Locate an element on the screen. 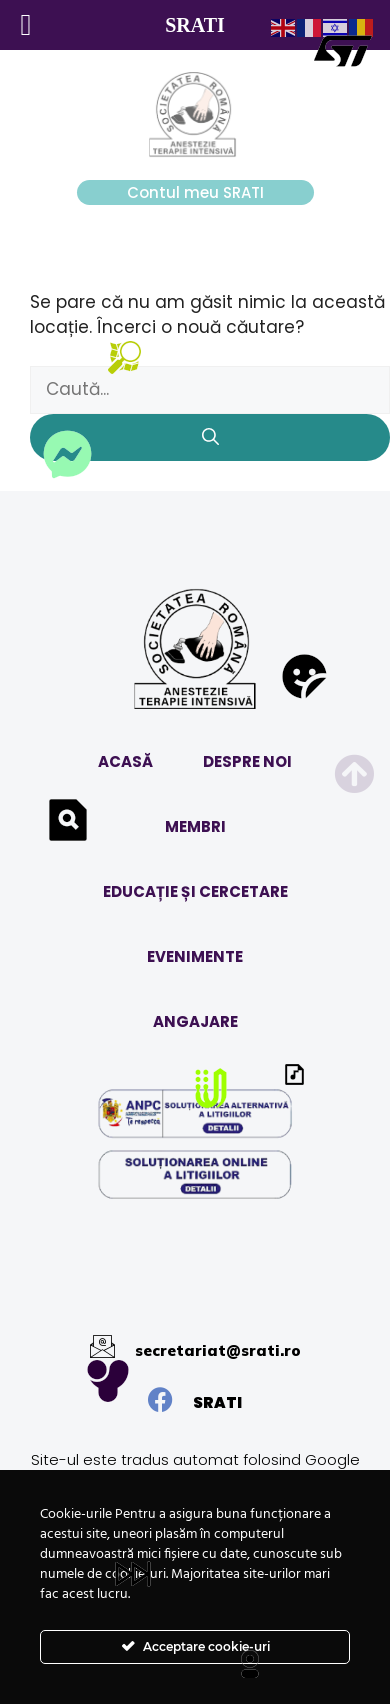 This screenshot has width=390, height=1704. add a sticker to your message is located at coordinates (304, 676).